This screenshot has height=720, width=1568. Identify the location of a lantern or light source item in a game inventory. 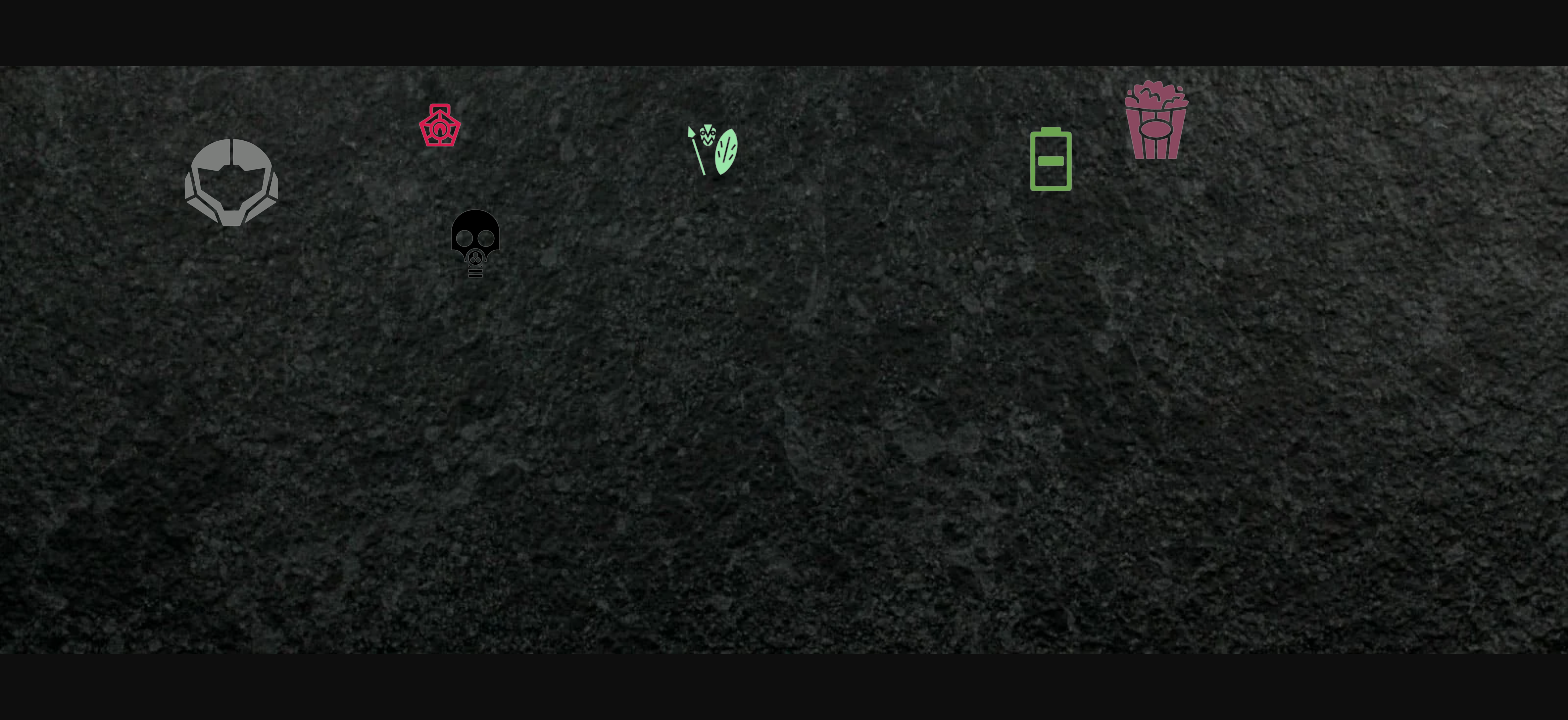
(440, 125).